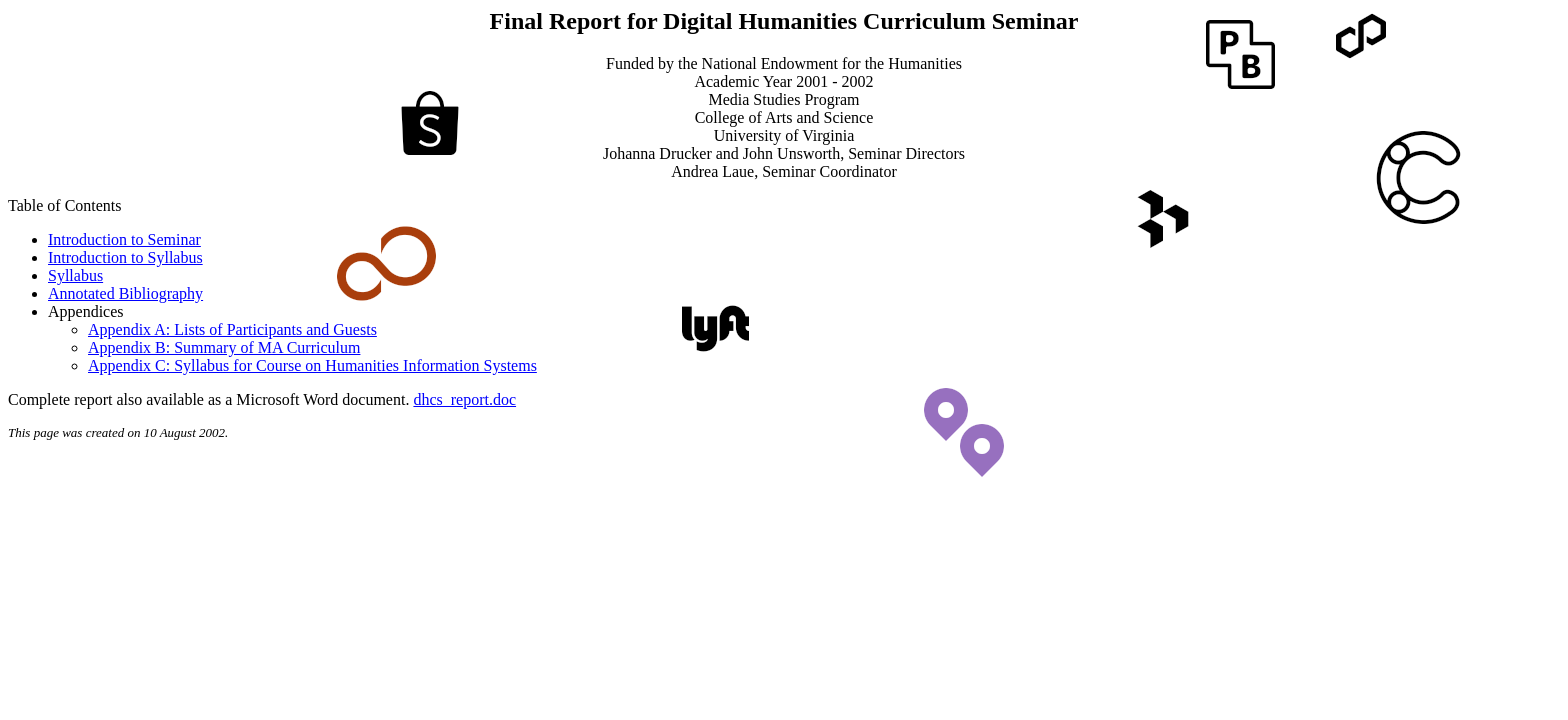 This screenshot has width=1568, height=720. What do you see at coordinates (1240, 54) in the screenshot?
I see `pocketbase logo - open-source backend service` at bounding box center [1240, 54].